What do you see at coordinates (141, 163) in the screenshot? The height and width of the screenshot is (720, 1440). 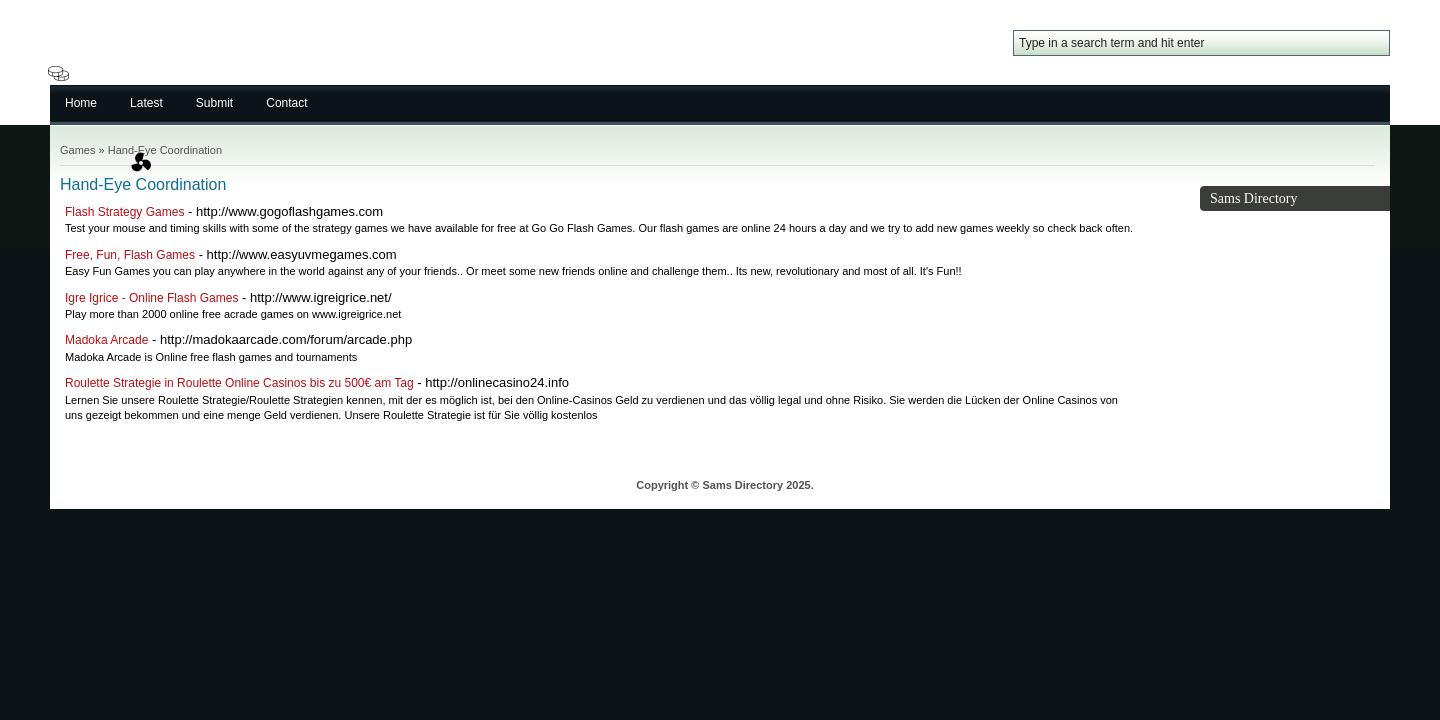 I see `adjust fan or ventilation settings` at bounding box center [141, 163].